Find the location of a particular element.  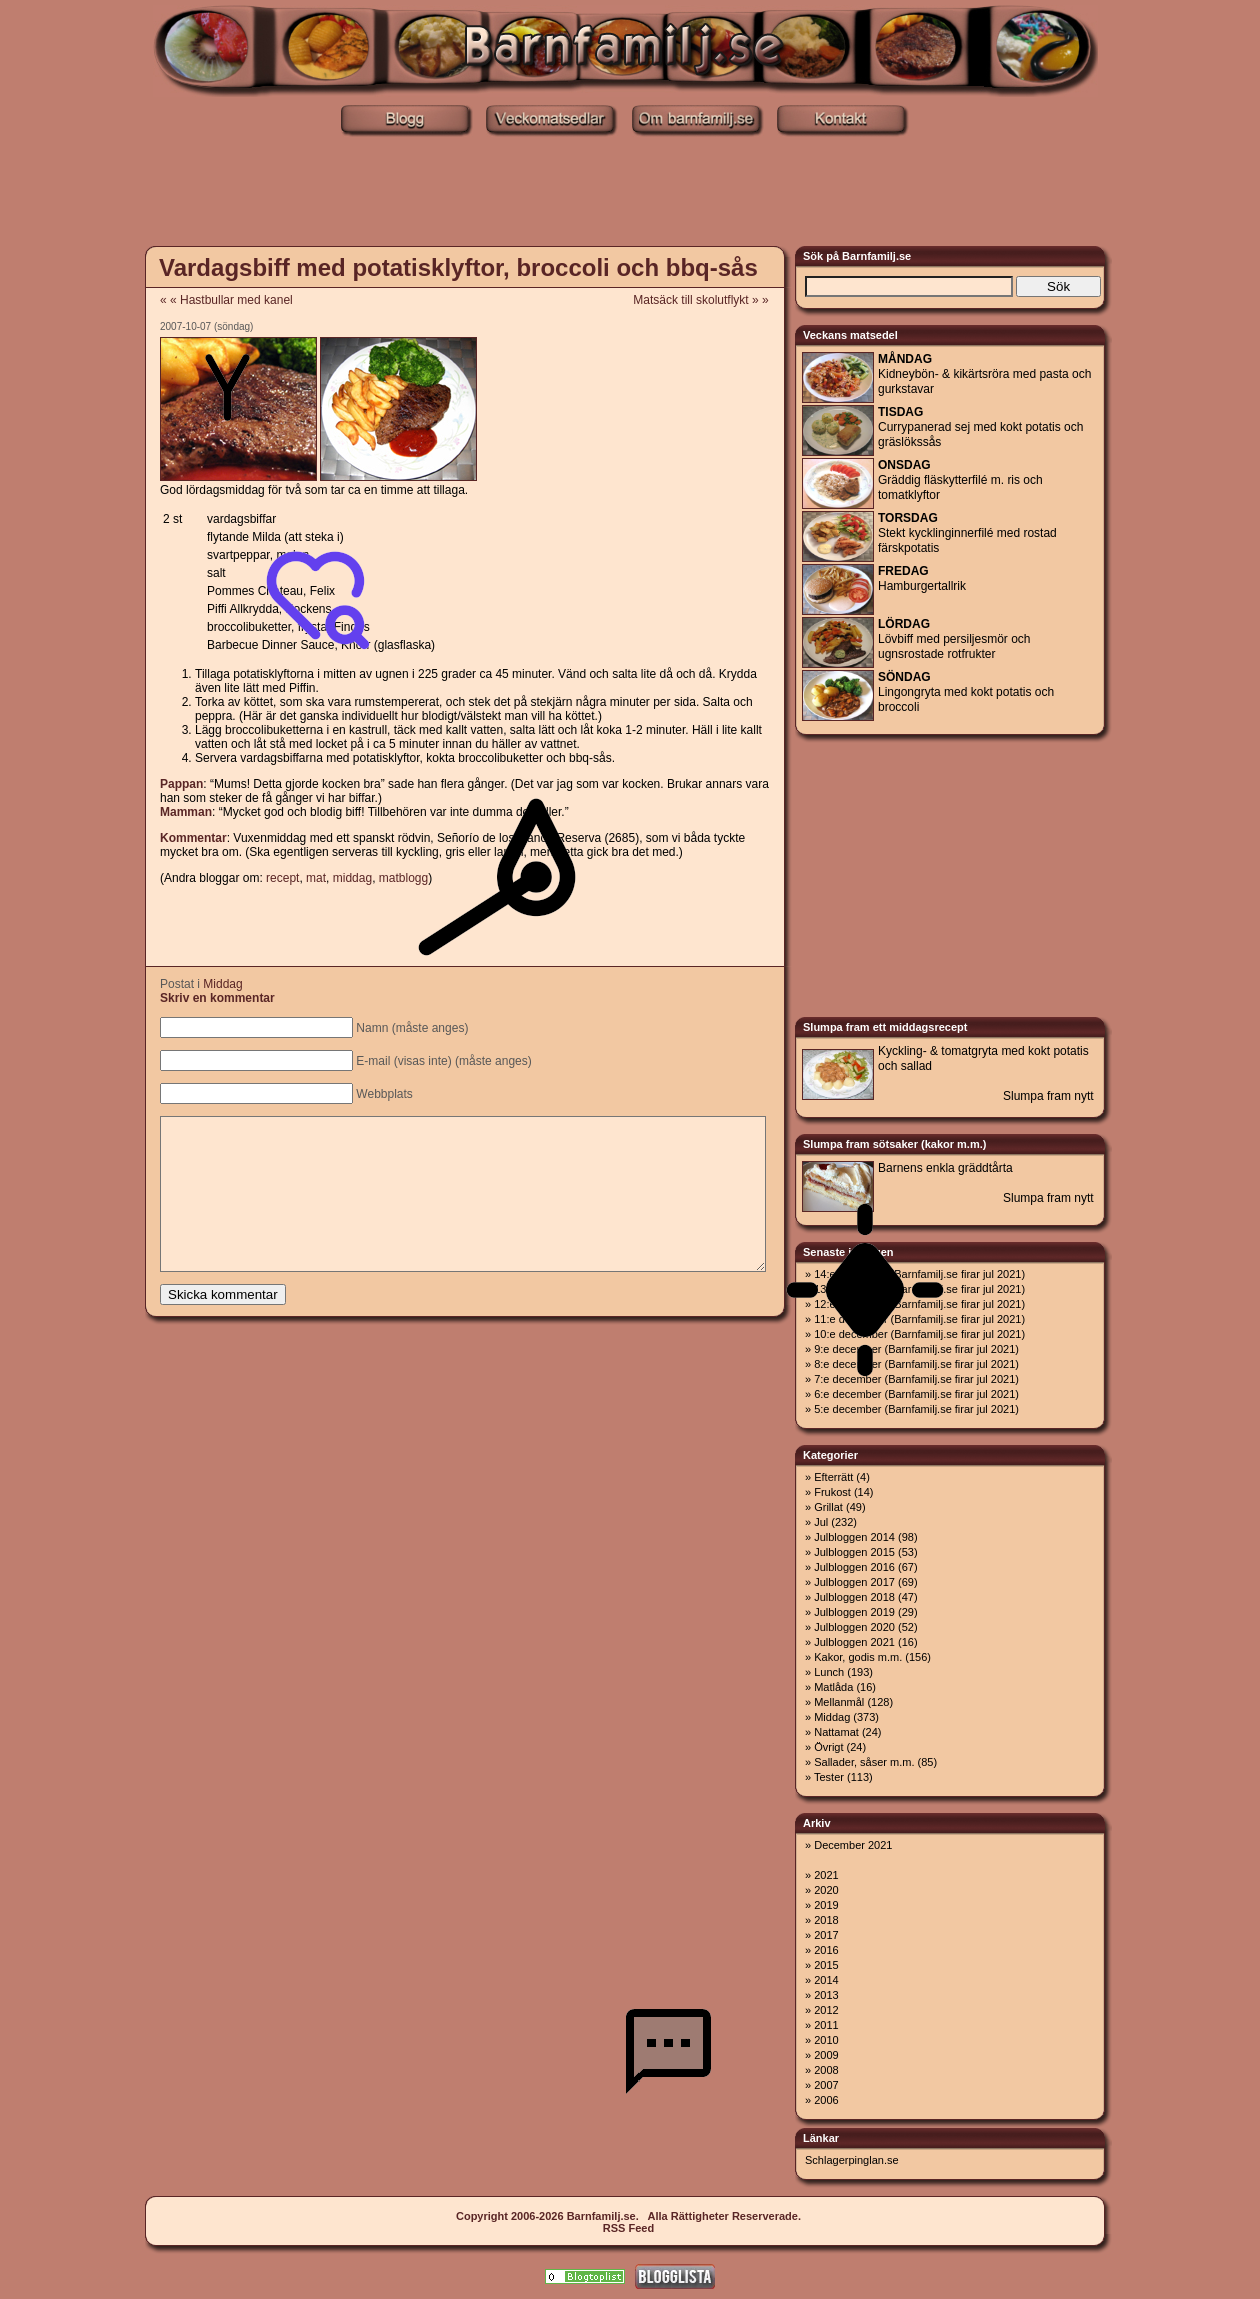

center-align keyframes on the timeline is located at coordinates (865, 1290).